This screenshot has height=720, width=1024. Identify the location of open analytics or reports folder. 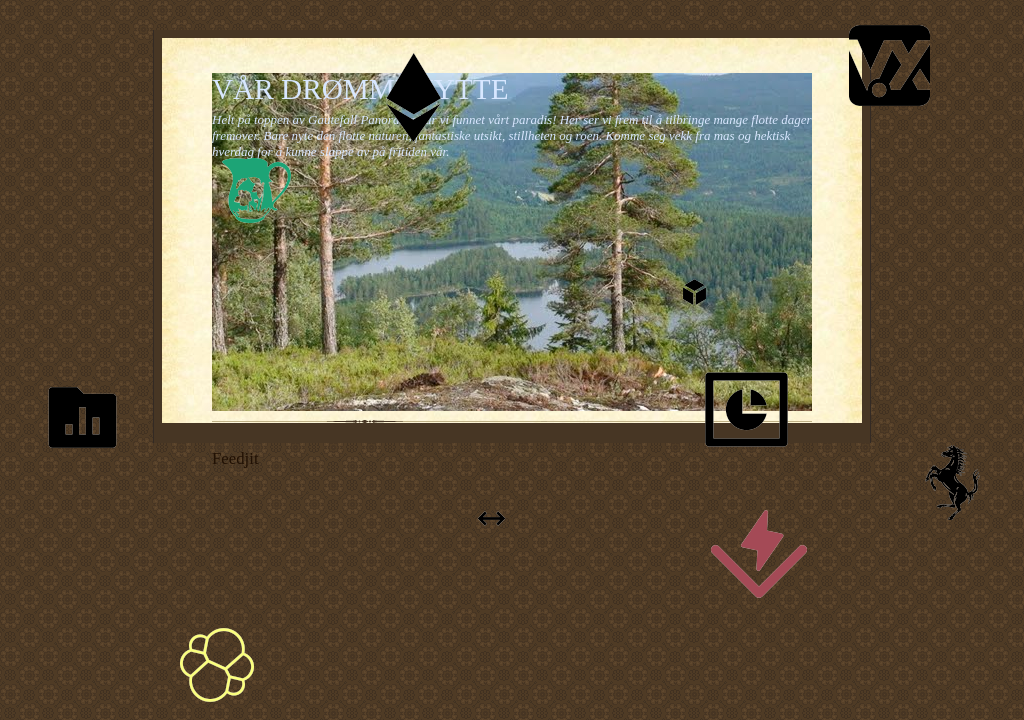
(82, 417).